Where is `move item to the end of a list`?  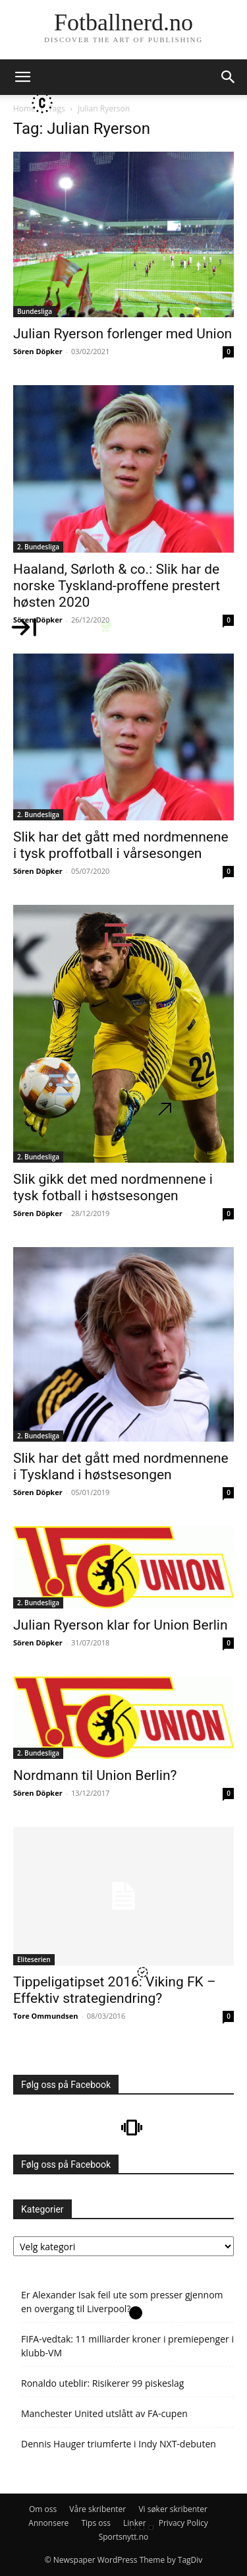 move item to the end of a list is located at coordinates (24, 627).